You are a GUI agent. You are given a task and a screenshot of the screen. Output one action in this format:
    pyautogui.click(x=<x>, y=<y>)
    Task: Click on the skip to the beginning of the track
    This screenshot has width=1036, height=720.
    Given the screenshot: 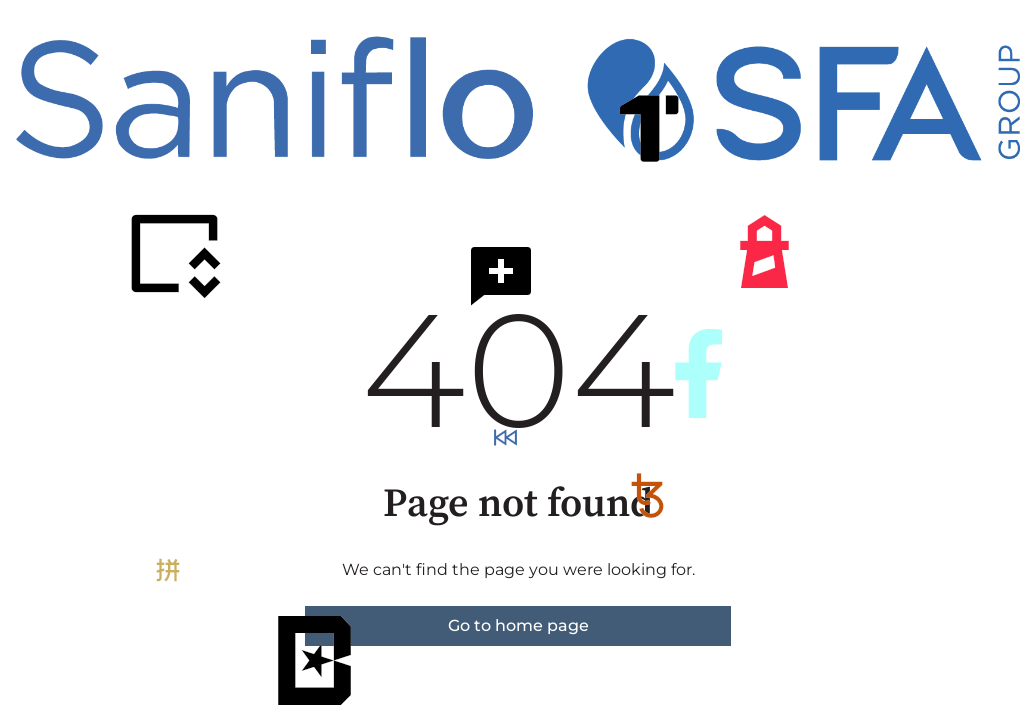 What is the action you would take?
    pyautogui.click(x=505, y=437)
    